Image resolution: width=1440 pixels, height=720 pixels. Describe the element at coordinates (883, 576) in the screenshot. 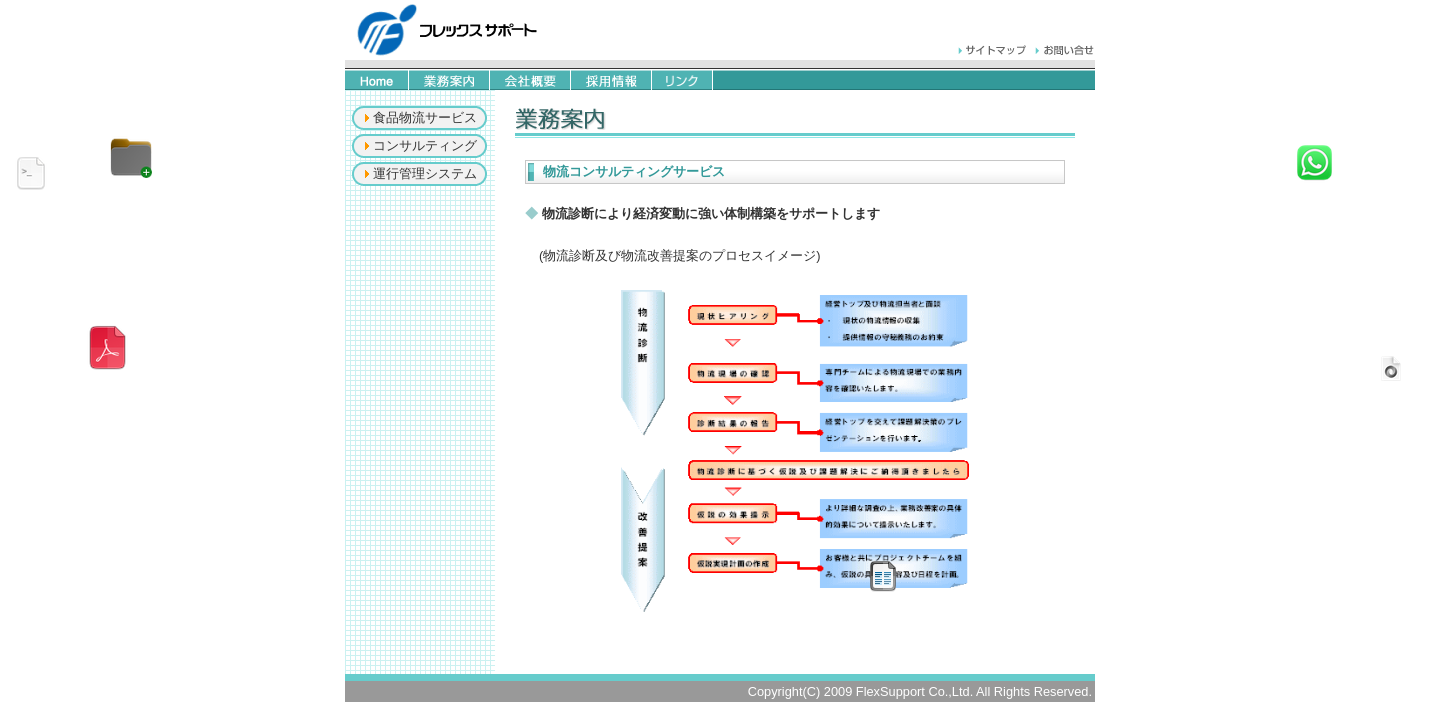

I see `open an opendocument master document file` at that location.